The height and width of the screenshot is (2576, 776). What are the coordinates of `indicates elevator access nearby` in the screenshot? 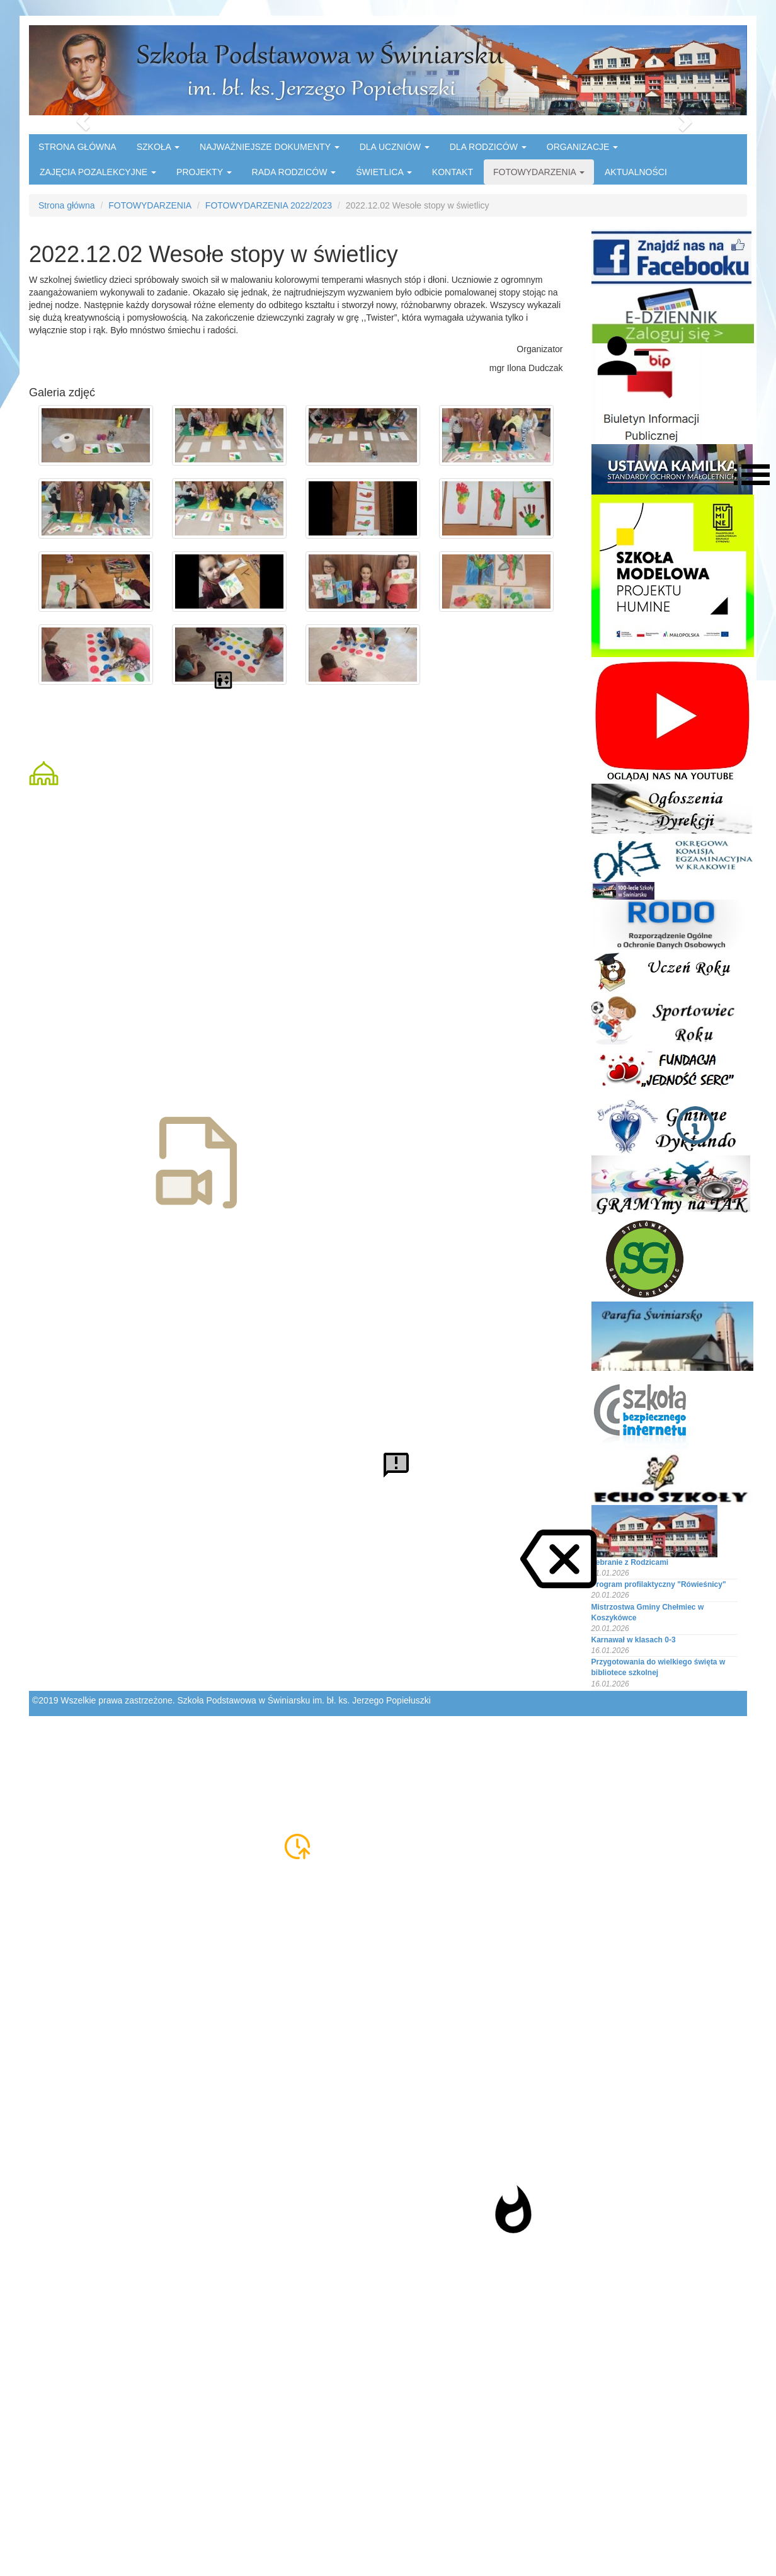 It's located at (223, 680).